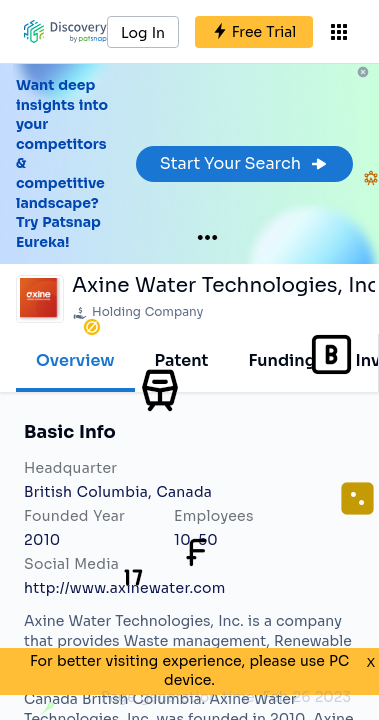  What do you see at coordinates (92, 327) in the screenshot?
I see `indicates empty or null state` at bounding box center [92, 327].